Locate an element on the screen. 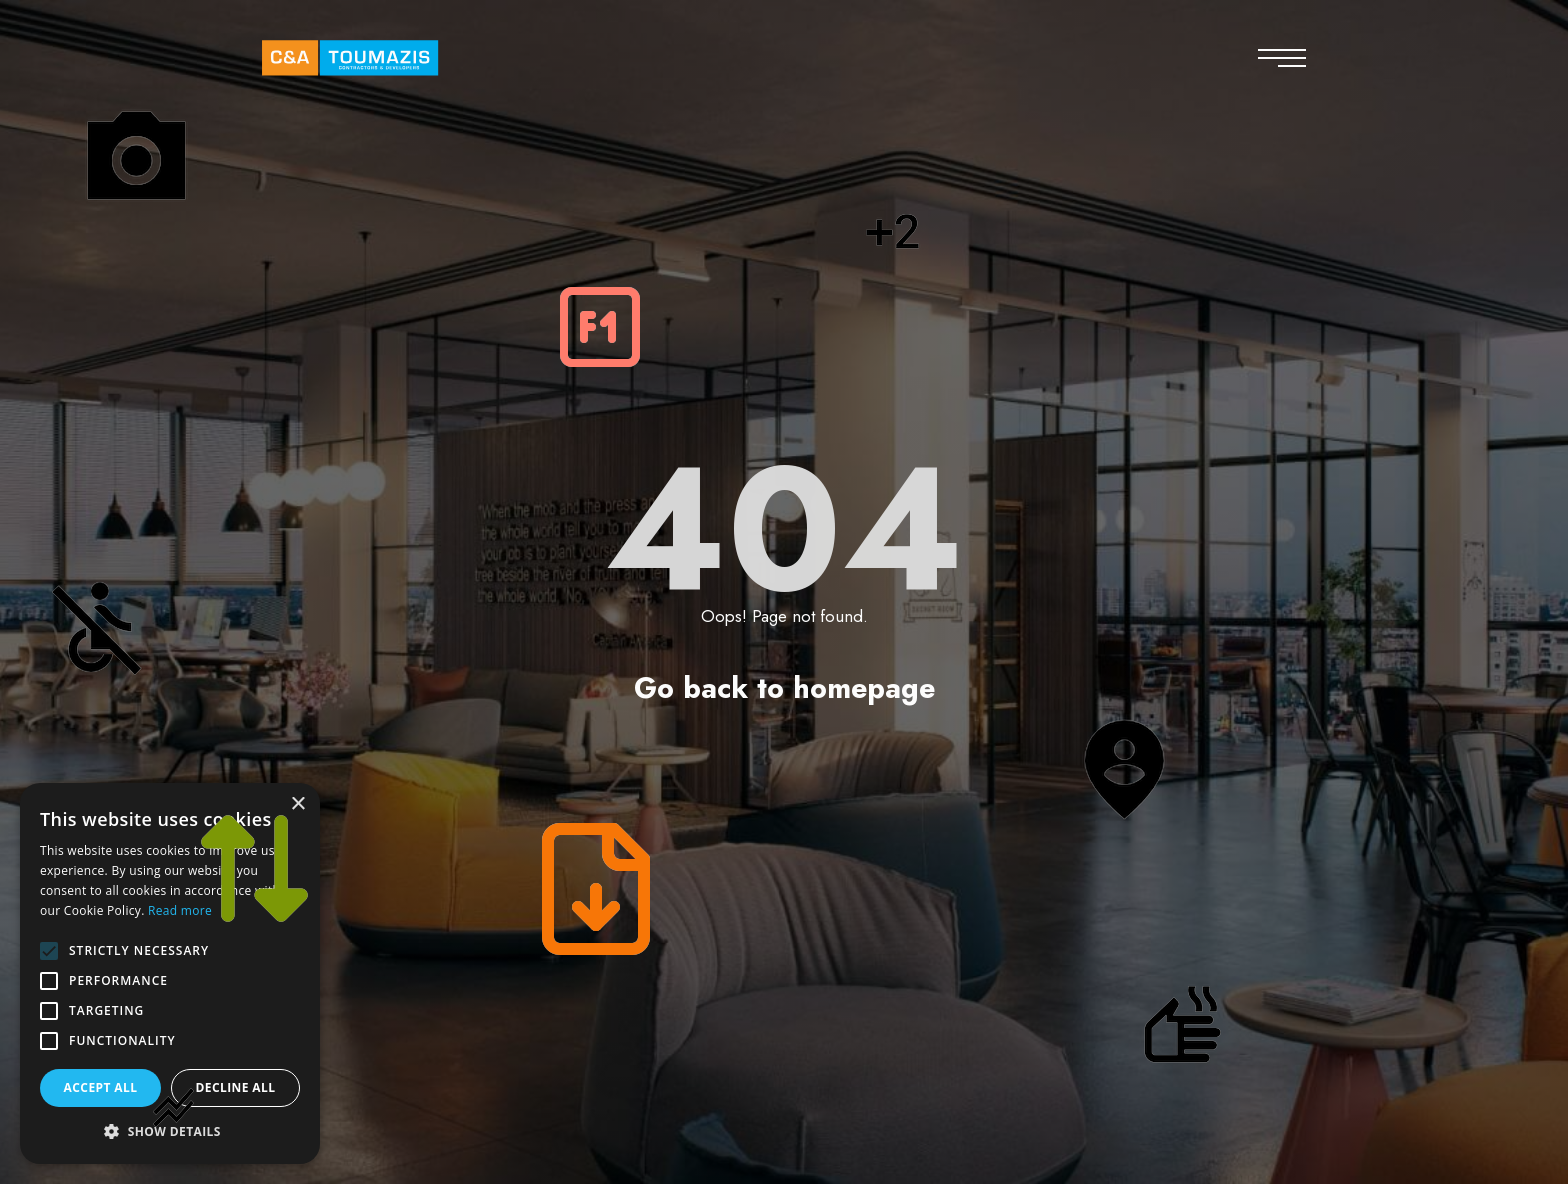 This screenshot has height=1184, width=1568. download file is located at coordinates (596, 889).